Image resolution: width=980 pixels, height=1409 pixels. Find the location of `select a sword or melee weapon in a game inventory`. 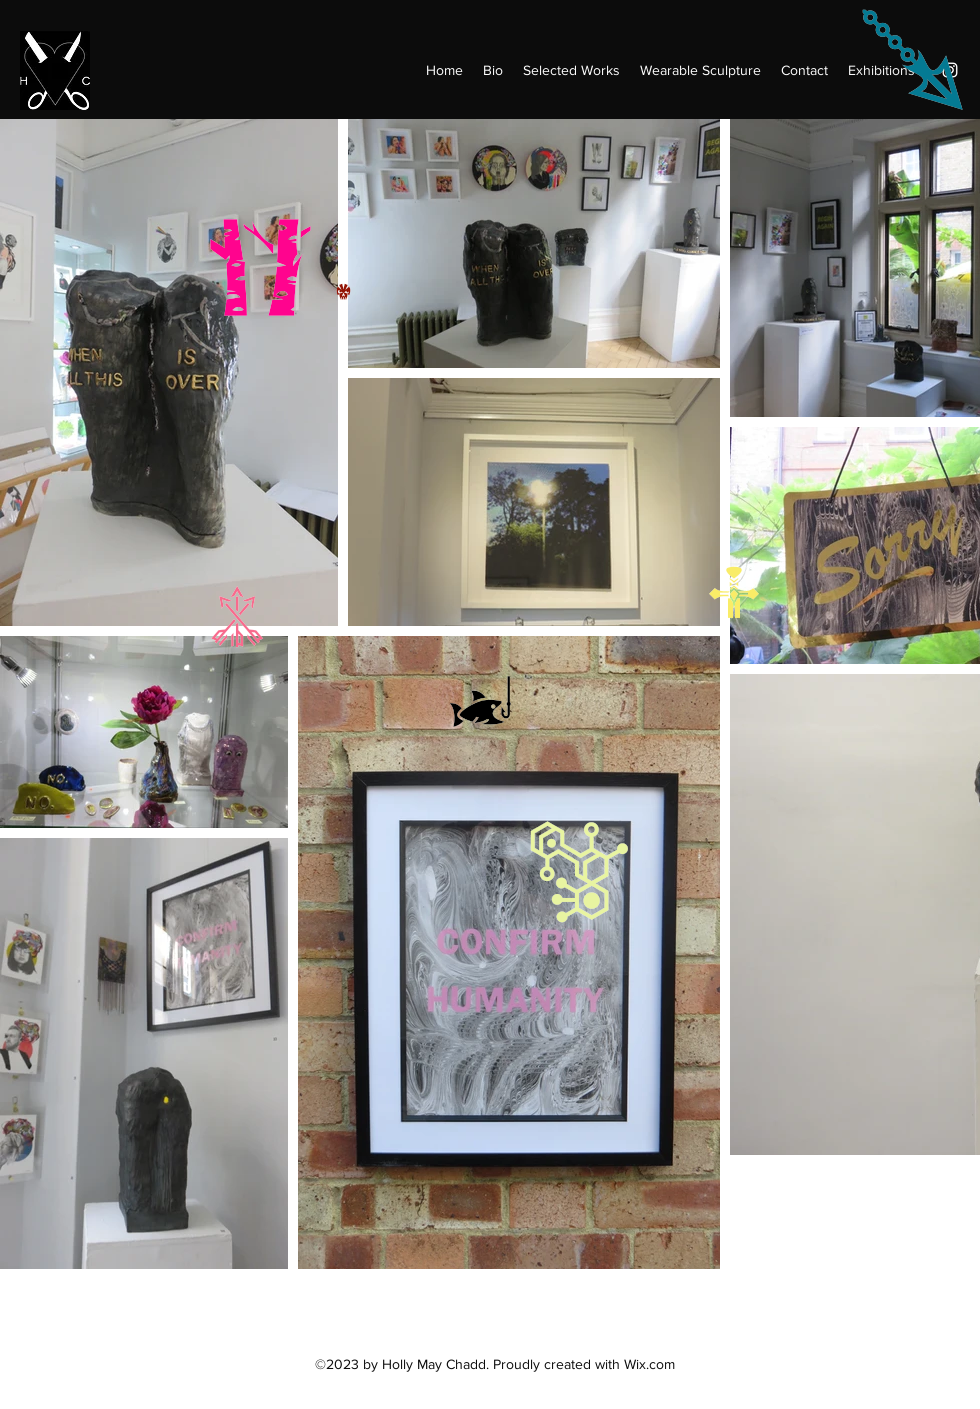

select a sword or melee weapon in a game inventory is located at coordinates (734, 592).